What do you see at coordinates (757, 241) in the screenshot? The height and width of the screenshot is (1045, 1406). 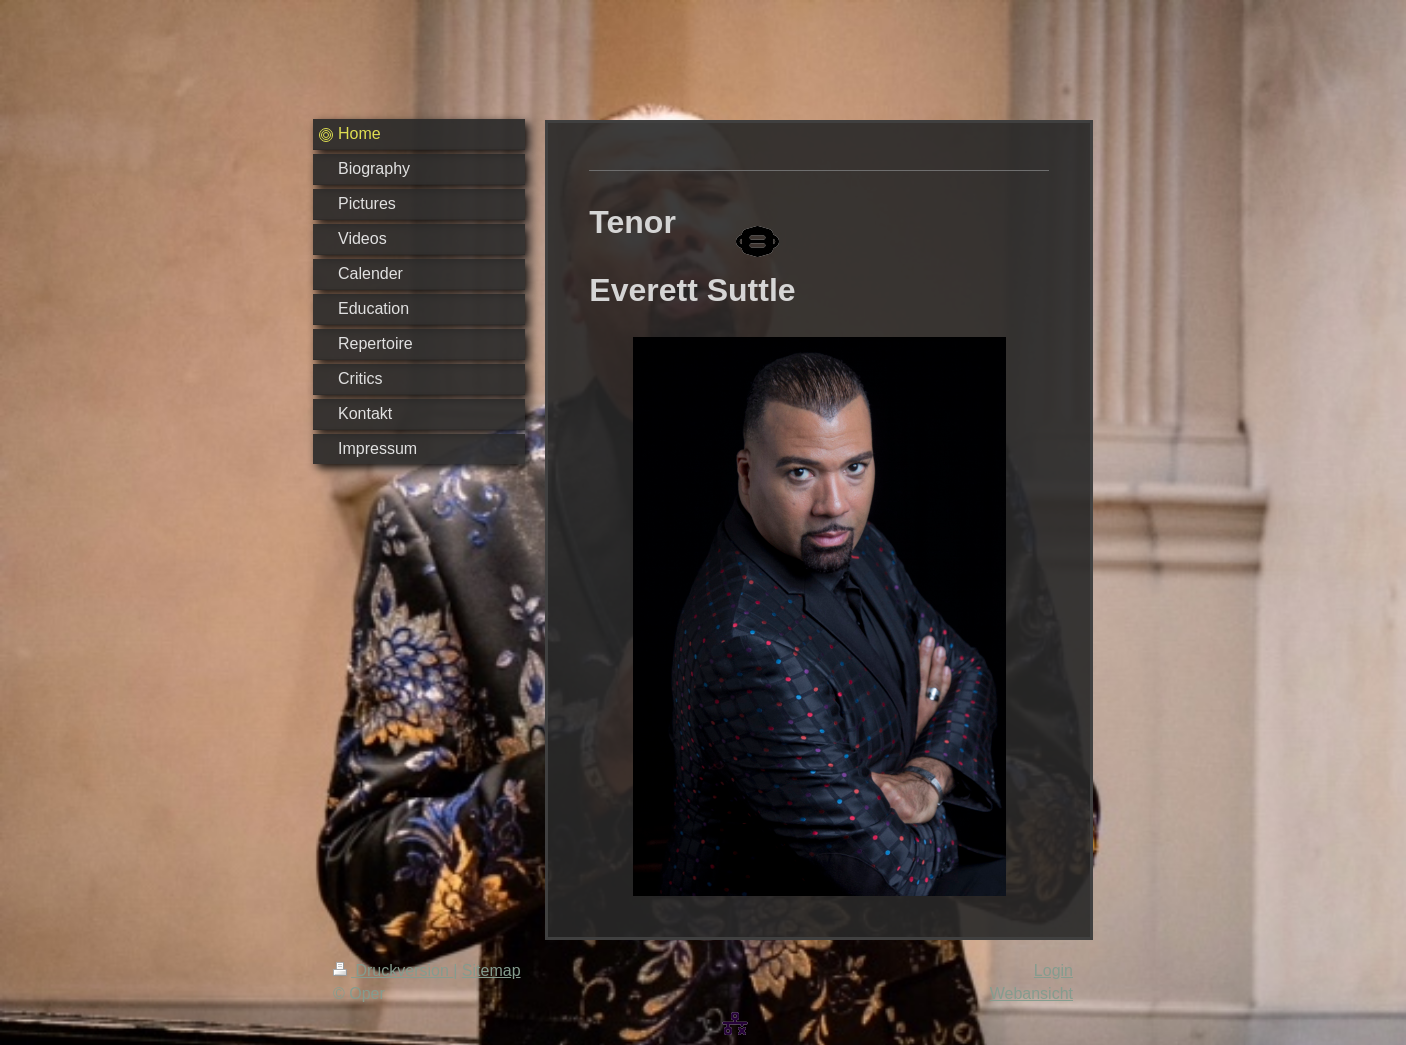 I see `indicates mask required or health safety area` at bounding box center [757, 241].